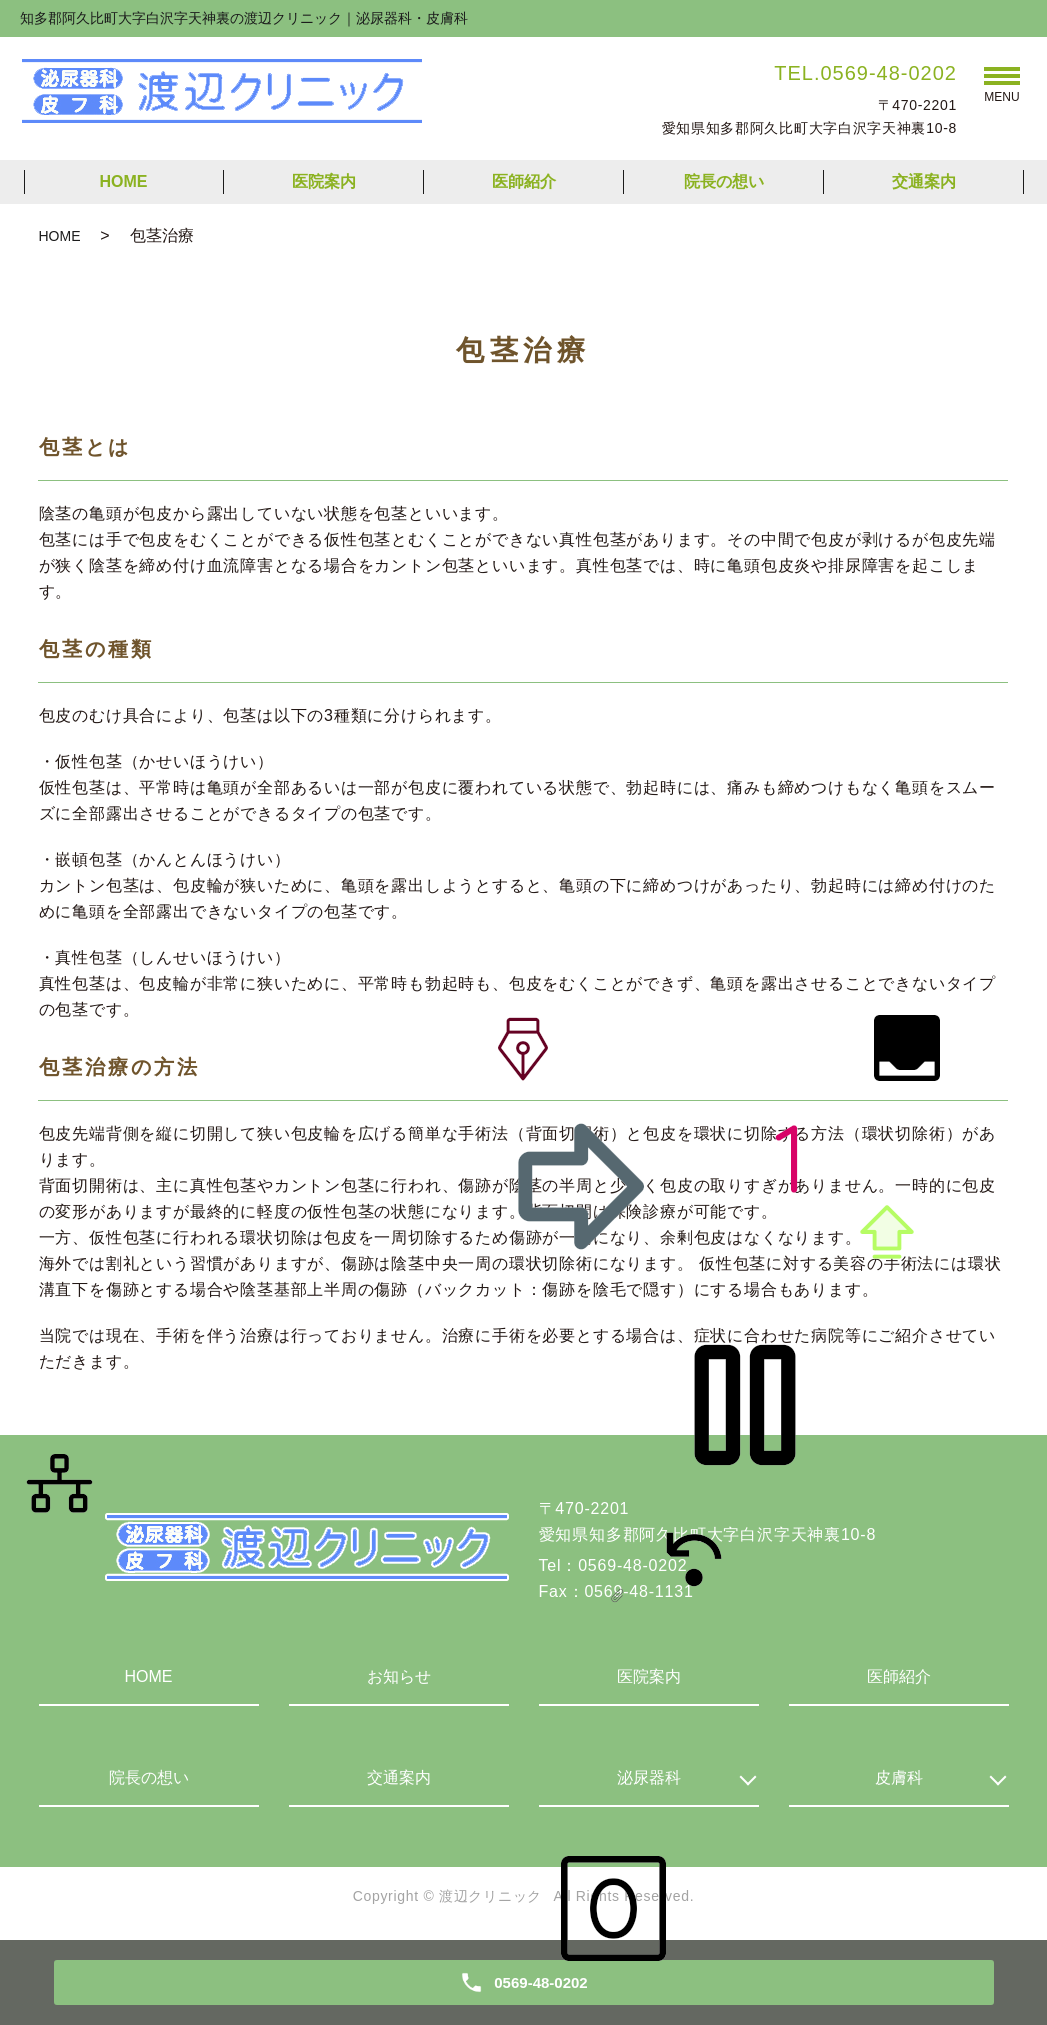 This screenshot has width=1047, height=2025. What do you see at coordinates (523, 1047) in the screenshot?
I see `access drawing or illustration tools` at bounding box center [523, 1047].